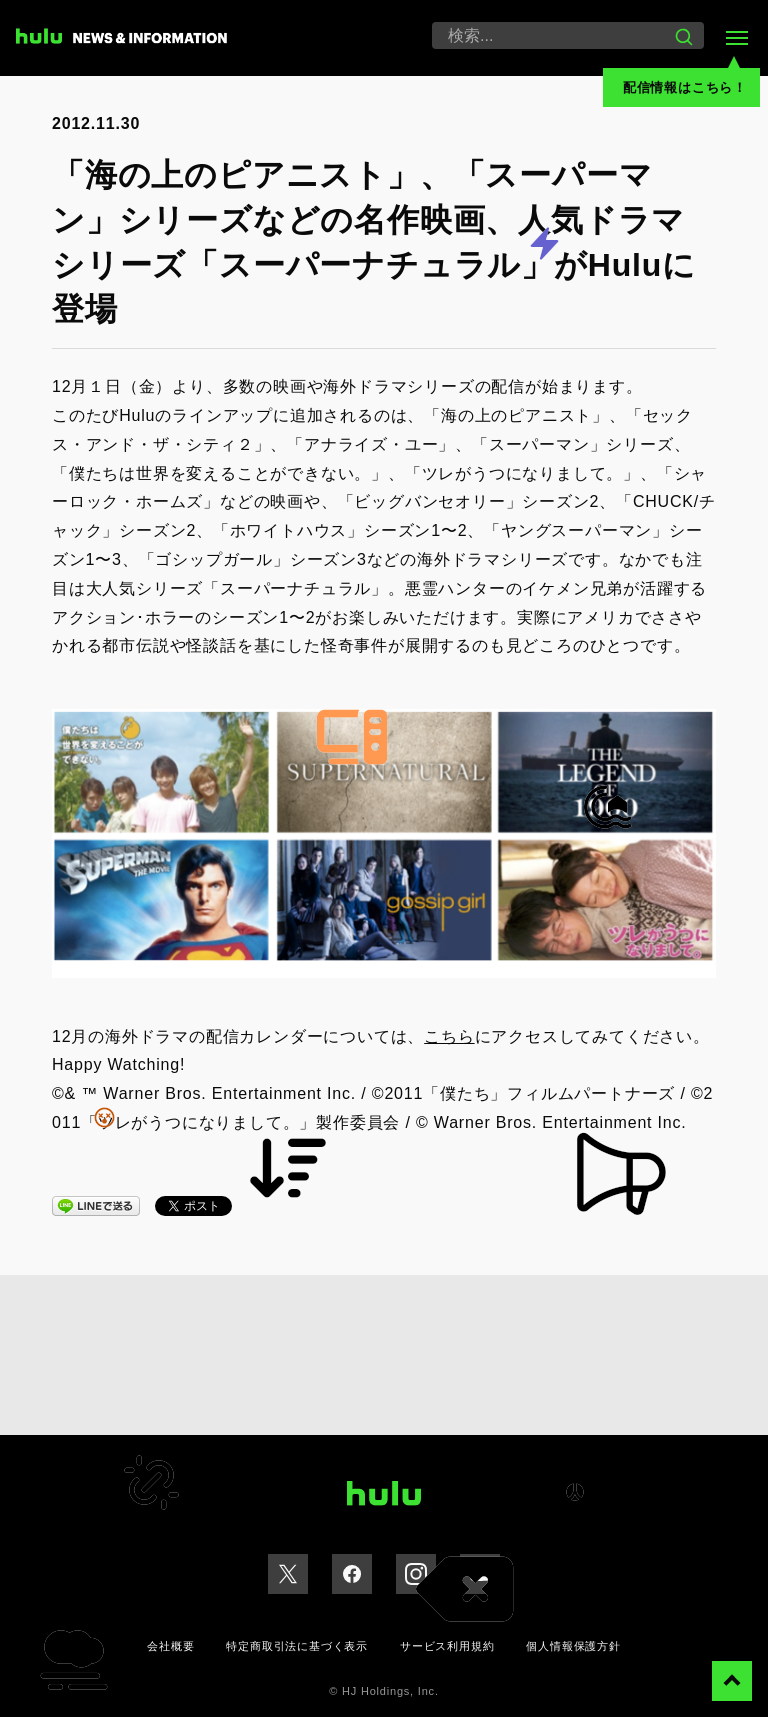 This screenshot has height=1717, width=768. What do you see at coordinates (470, 1589) in the screenshot?
I see `delete the last character or input` at bounding box center [470, 1589].